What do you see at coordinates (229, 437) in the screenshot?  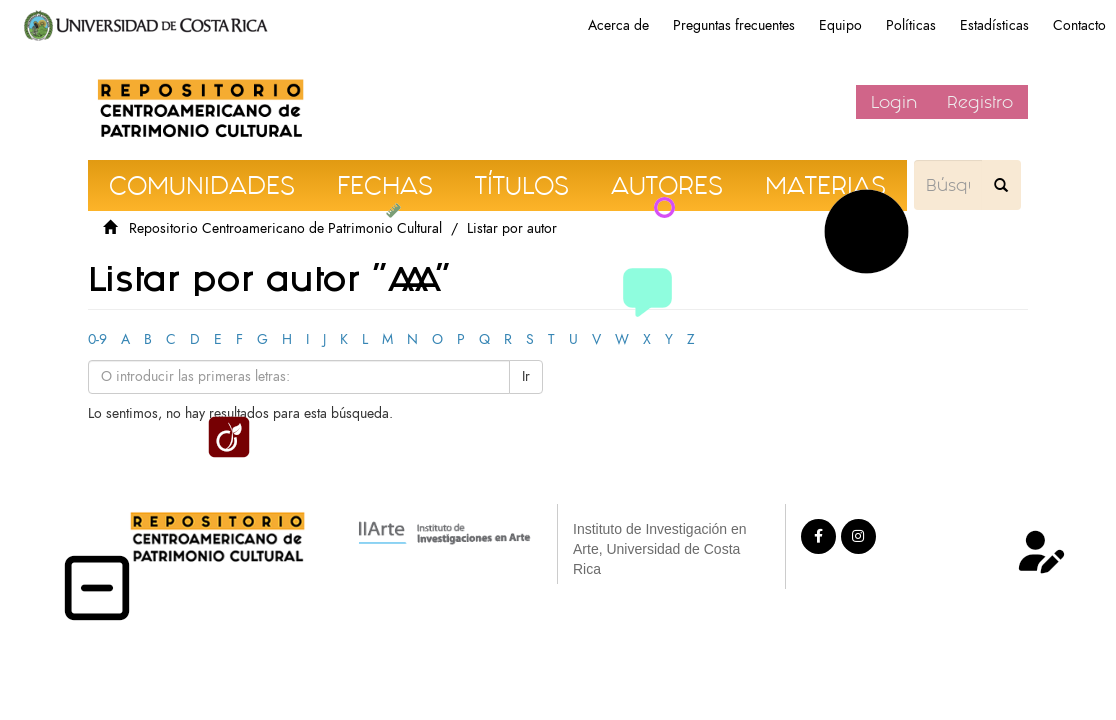 I see `open viadeo professional networking app` at bounding box center [229, 437].